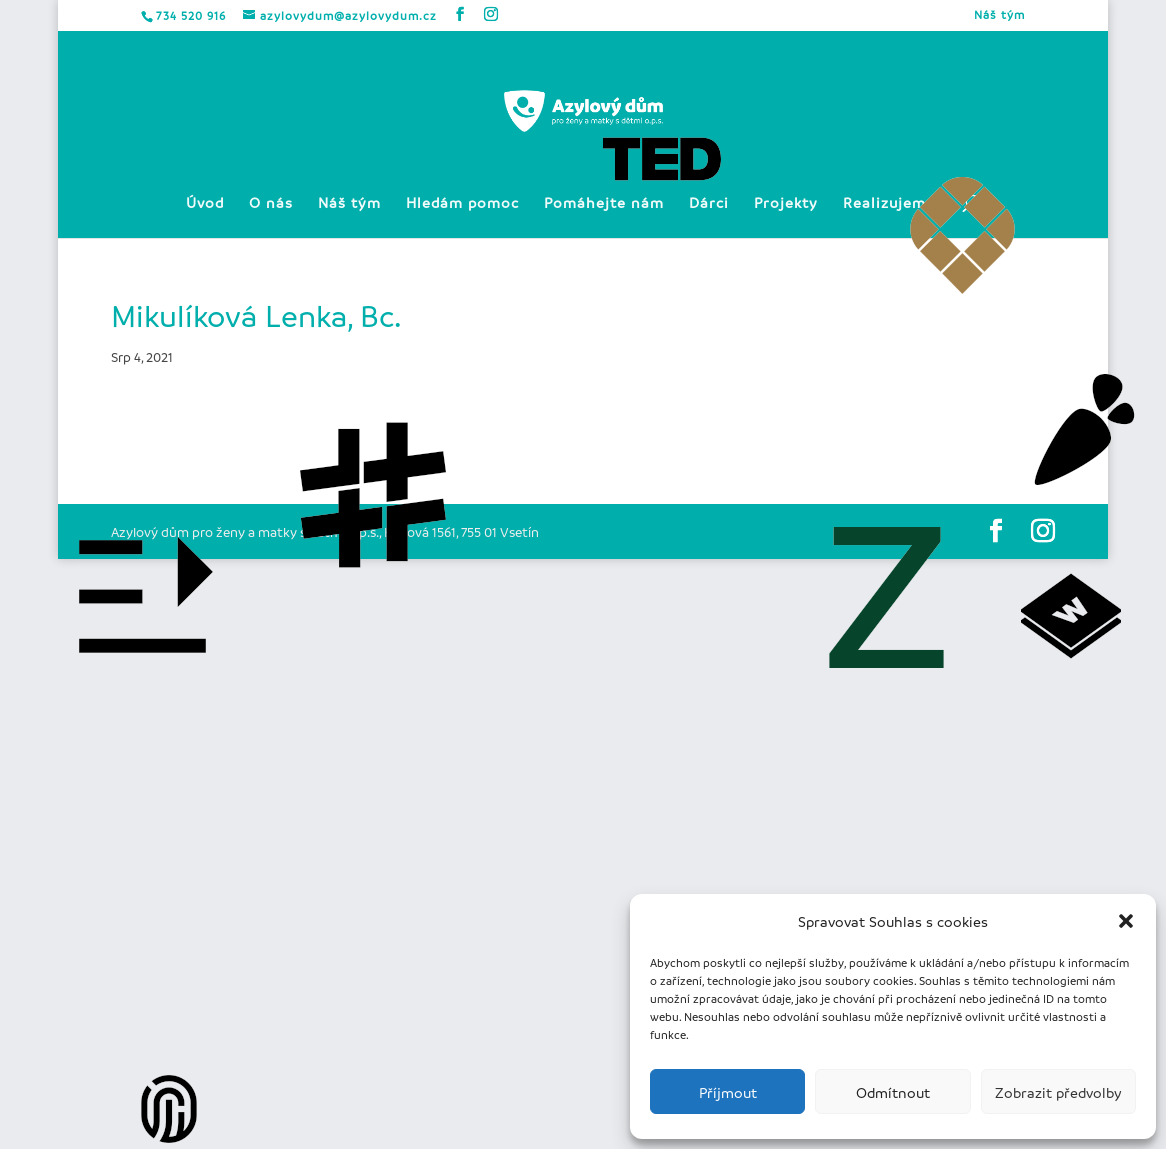 Image resolution: width=1166 pixels, height=1149 pixels. What do you see at coordinates (662, 159) in the screenshot?
I see `open the TED app` at bounding box center [662, 159].